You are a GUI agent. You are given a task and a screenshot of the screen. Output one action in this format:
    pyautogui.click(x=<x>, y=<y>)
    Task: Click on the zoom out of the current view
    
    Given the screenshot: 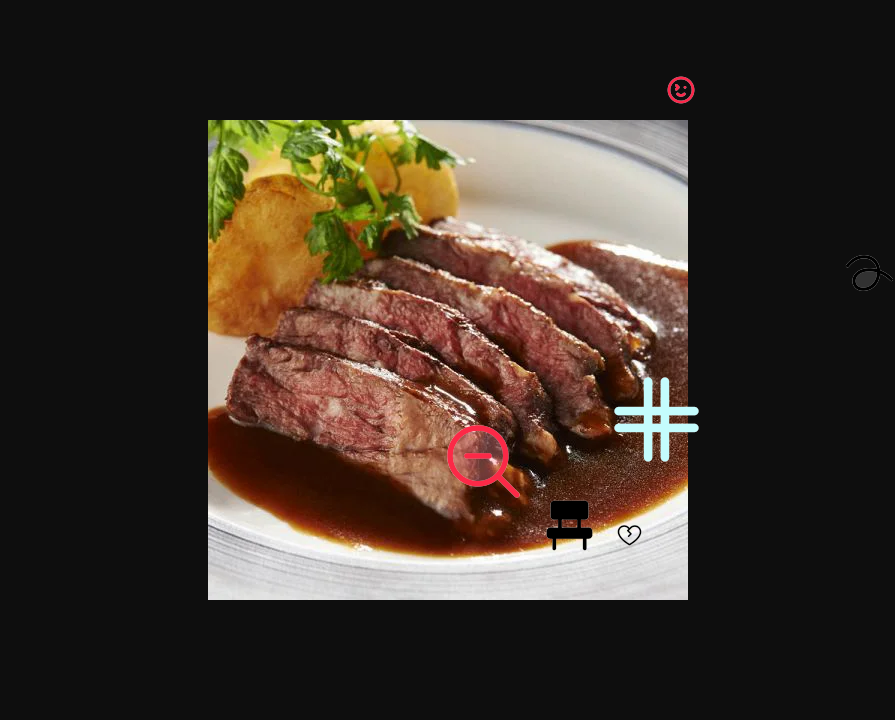 What is the action you would take?
    pyautogui.click(x=483, y=461)
    